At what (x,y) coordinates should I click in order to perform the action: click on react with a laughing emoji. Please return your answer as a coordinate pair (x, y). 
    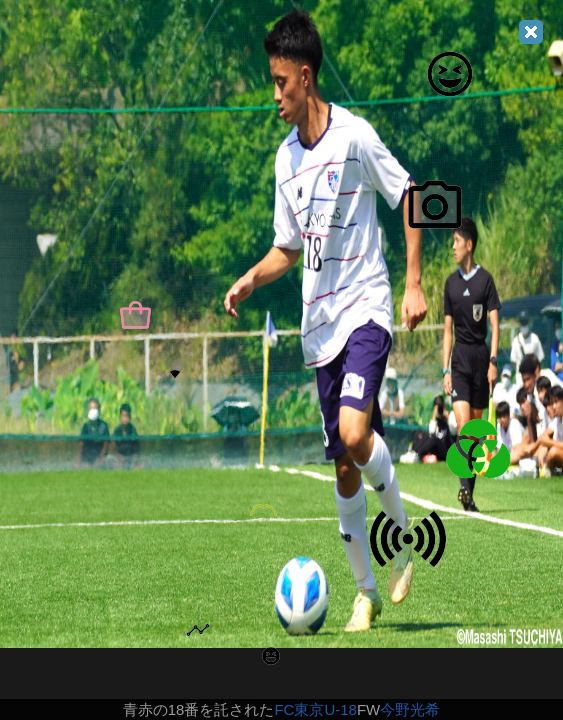
    Looking at the image, I should click on (450, 74).